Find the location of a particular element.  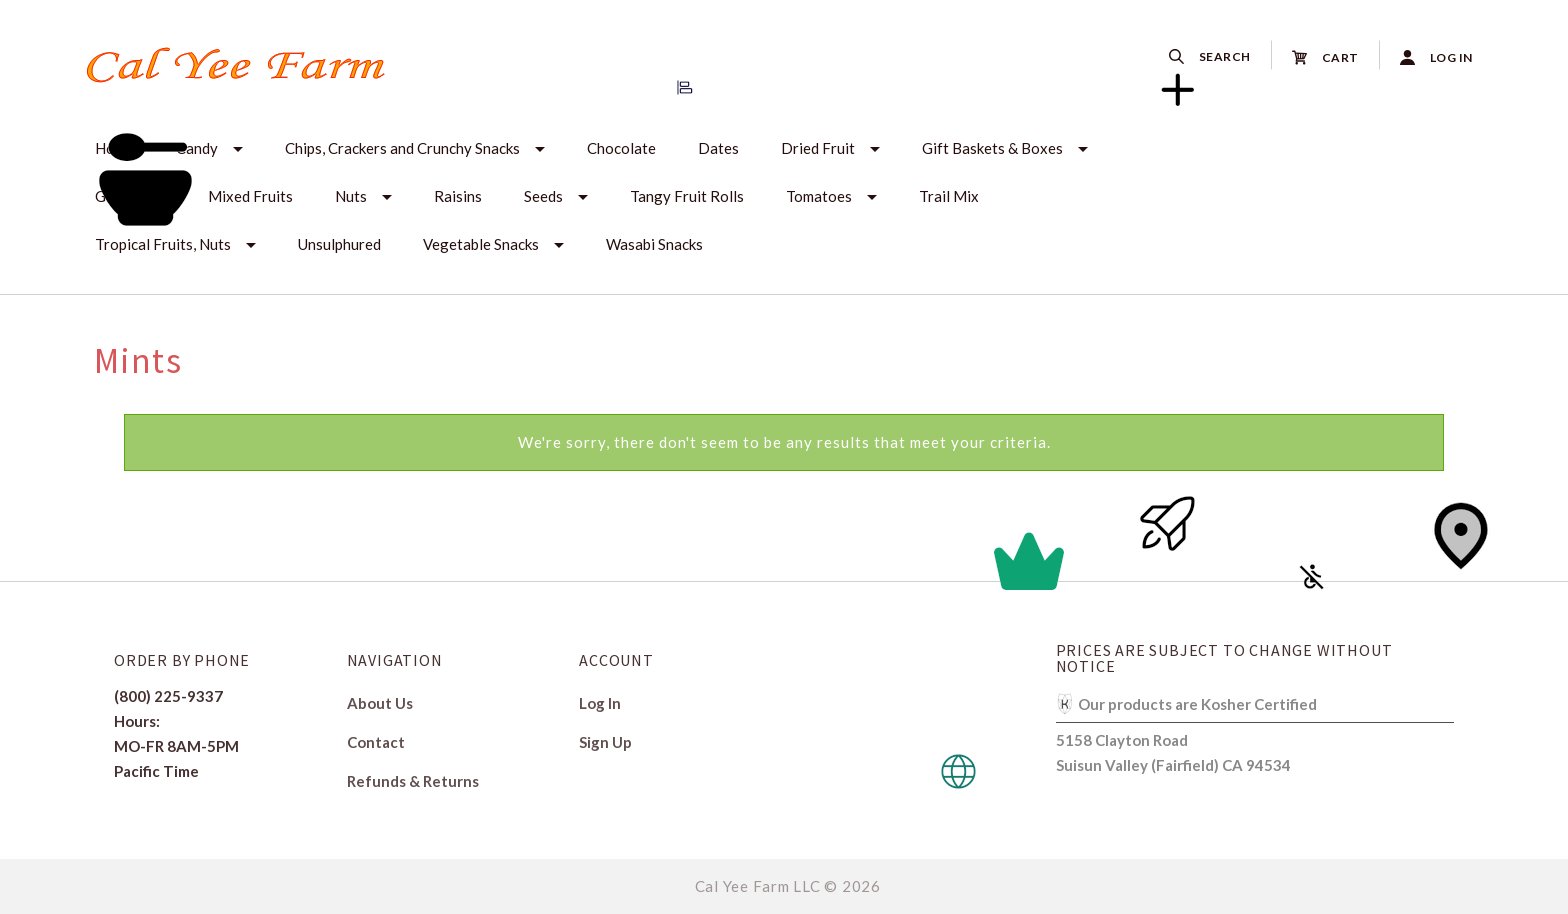

indicates location is not wheelchair accessible is located at coordinates (1312, 576).